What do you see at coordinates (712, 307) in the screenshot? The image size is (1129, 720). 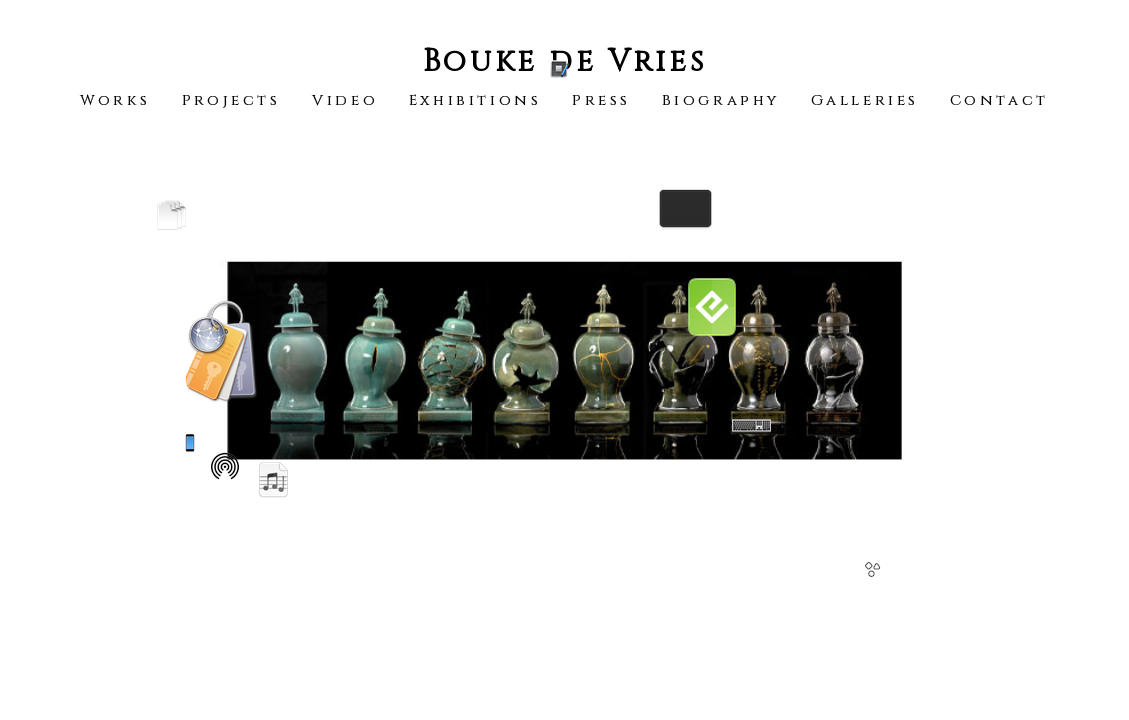 I see `an epub ebook file` at bounding box center [712, 307].